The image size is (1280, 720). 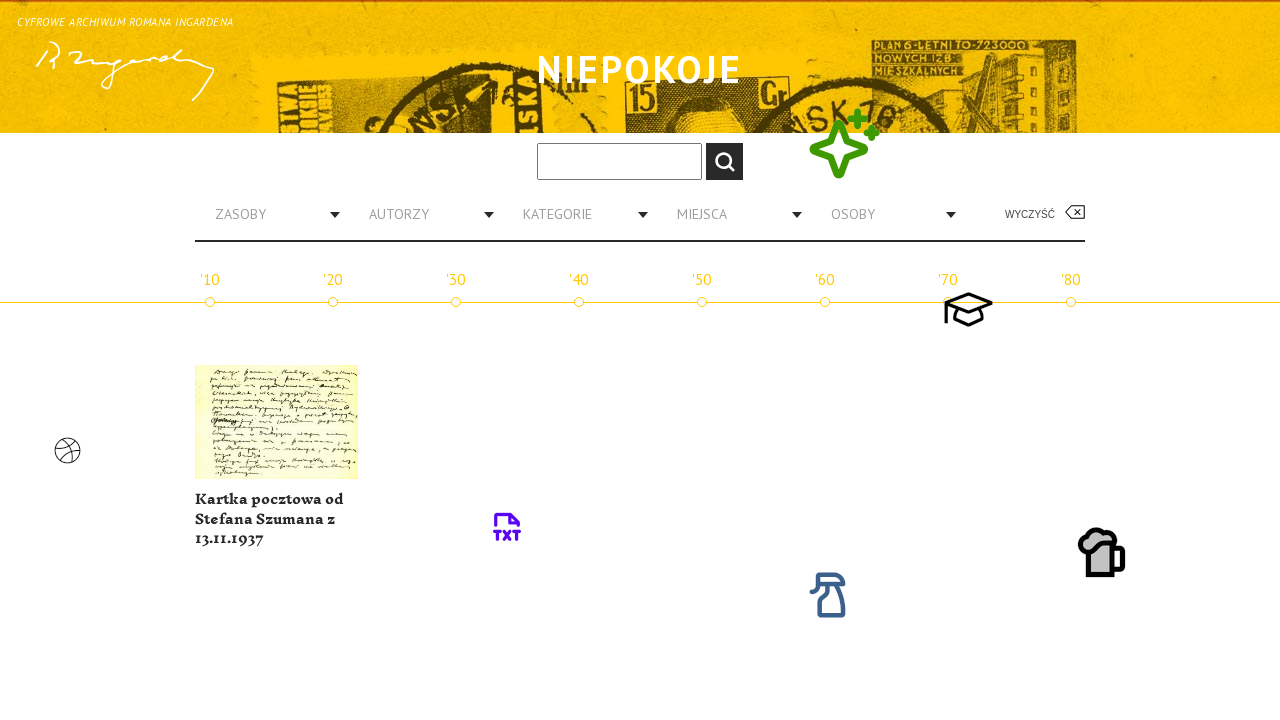 What do you see at coordinates (968, 309) in the screenshot?
I see `access learning resources or tutorials` at bounding box center [968, 309].